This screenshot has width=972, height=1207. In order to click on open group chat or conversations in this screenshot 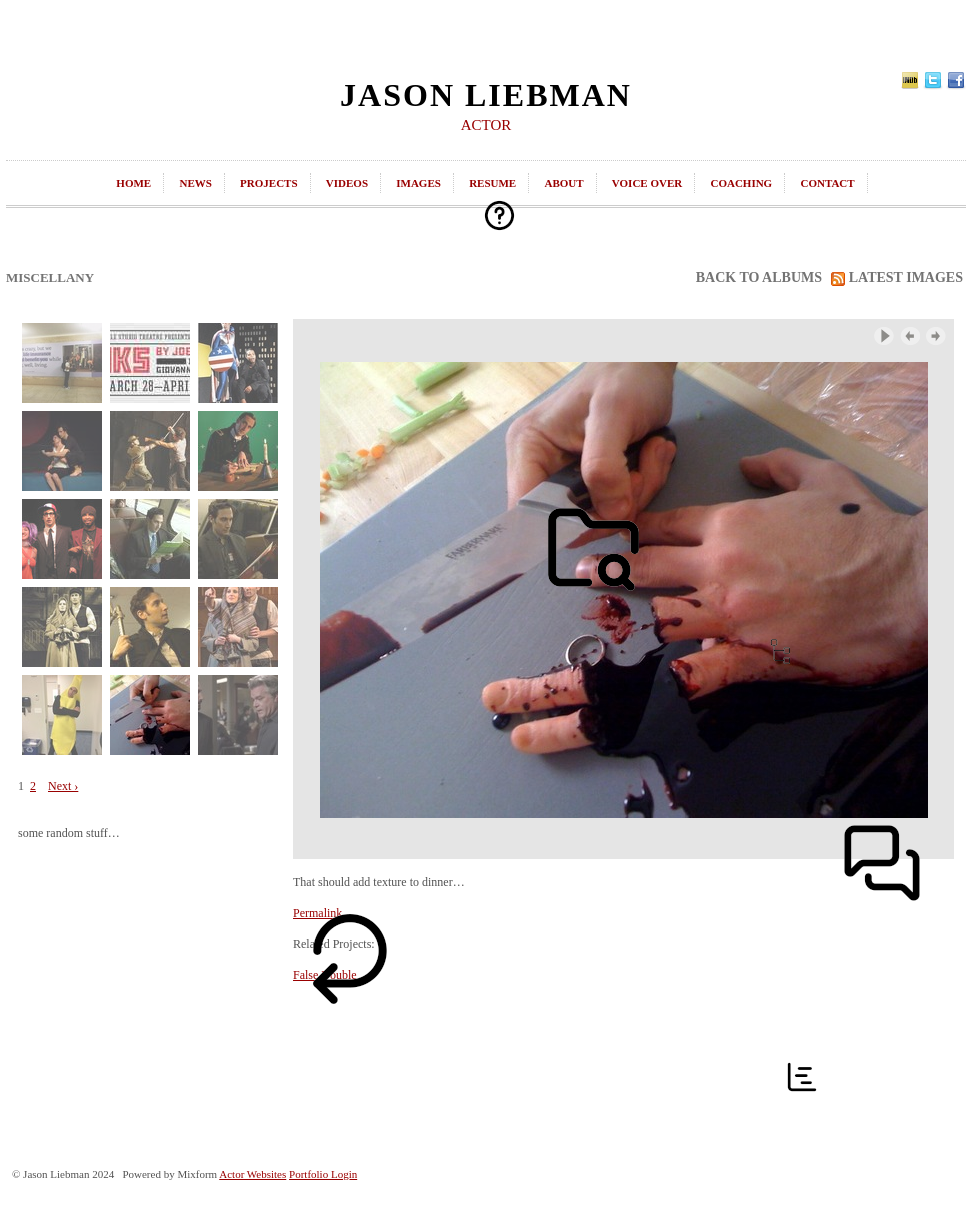, I will do `click(882, 863)`.